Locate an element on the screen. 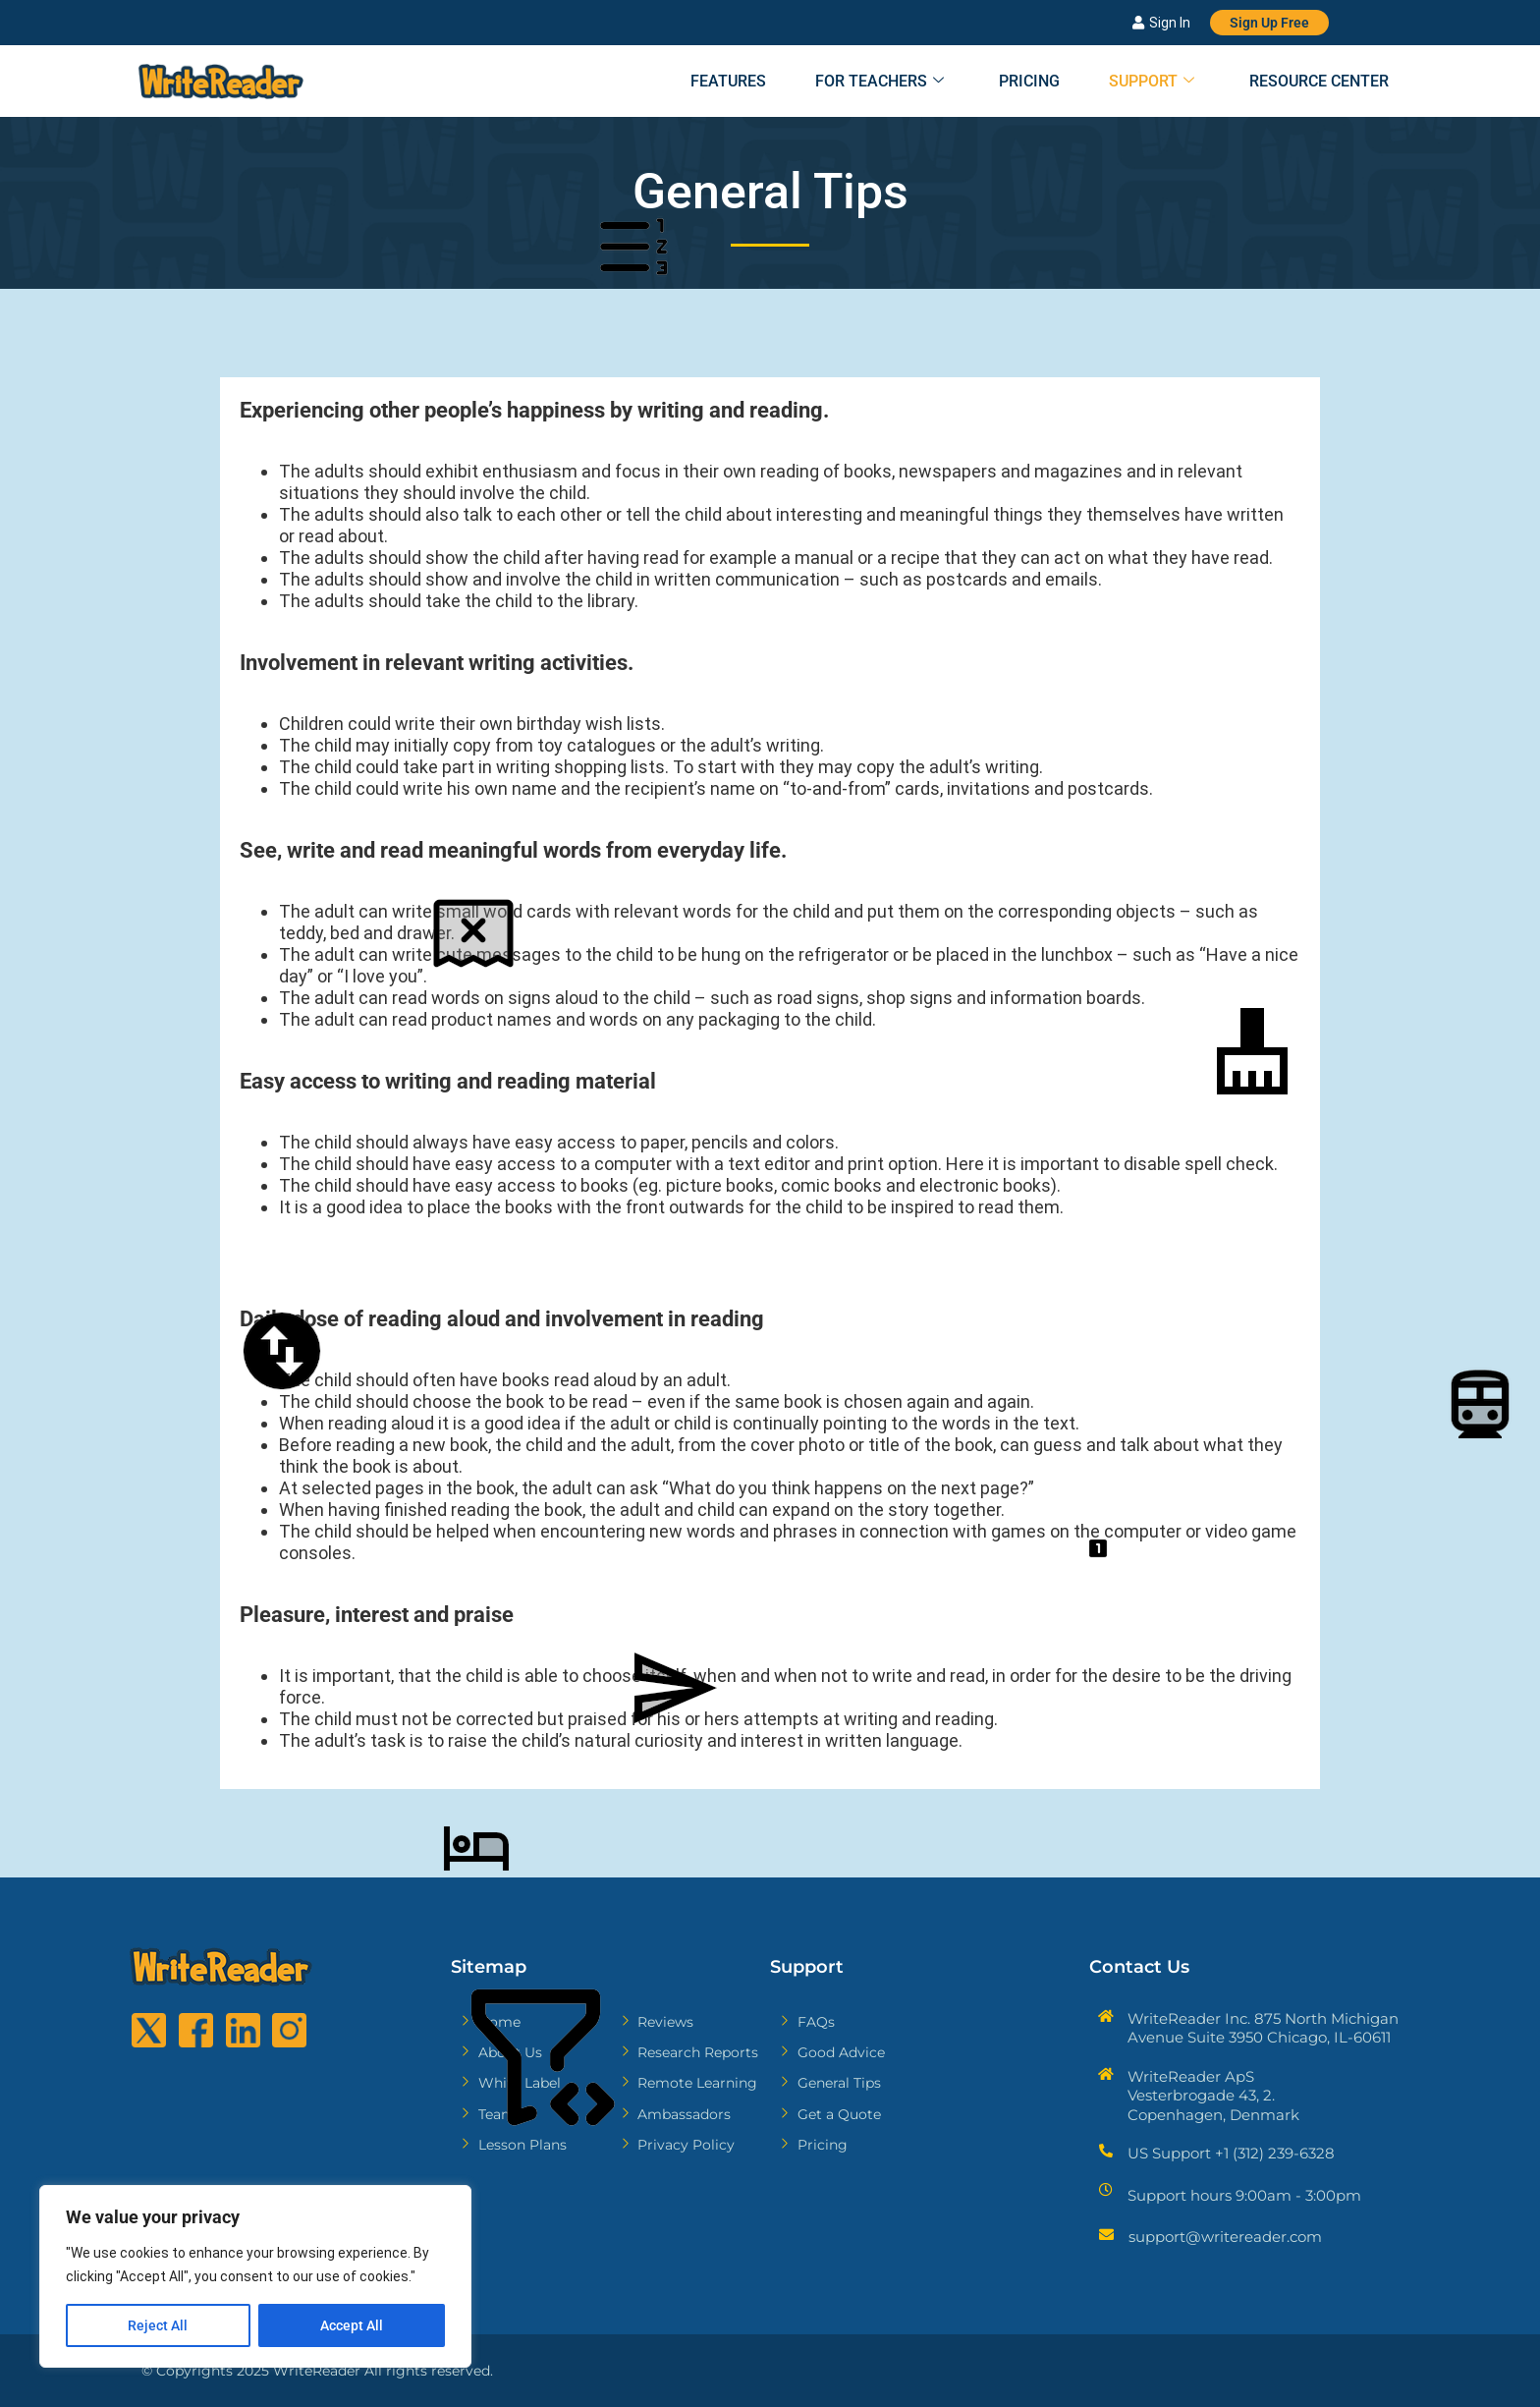 The image size is (1540, 2407). access cleaning or housekeeping services is located at coordinates (1252, 1051).